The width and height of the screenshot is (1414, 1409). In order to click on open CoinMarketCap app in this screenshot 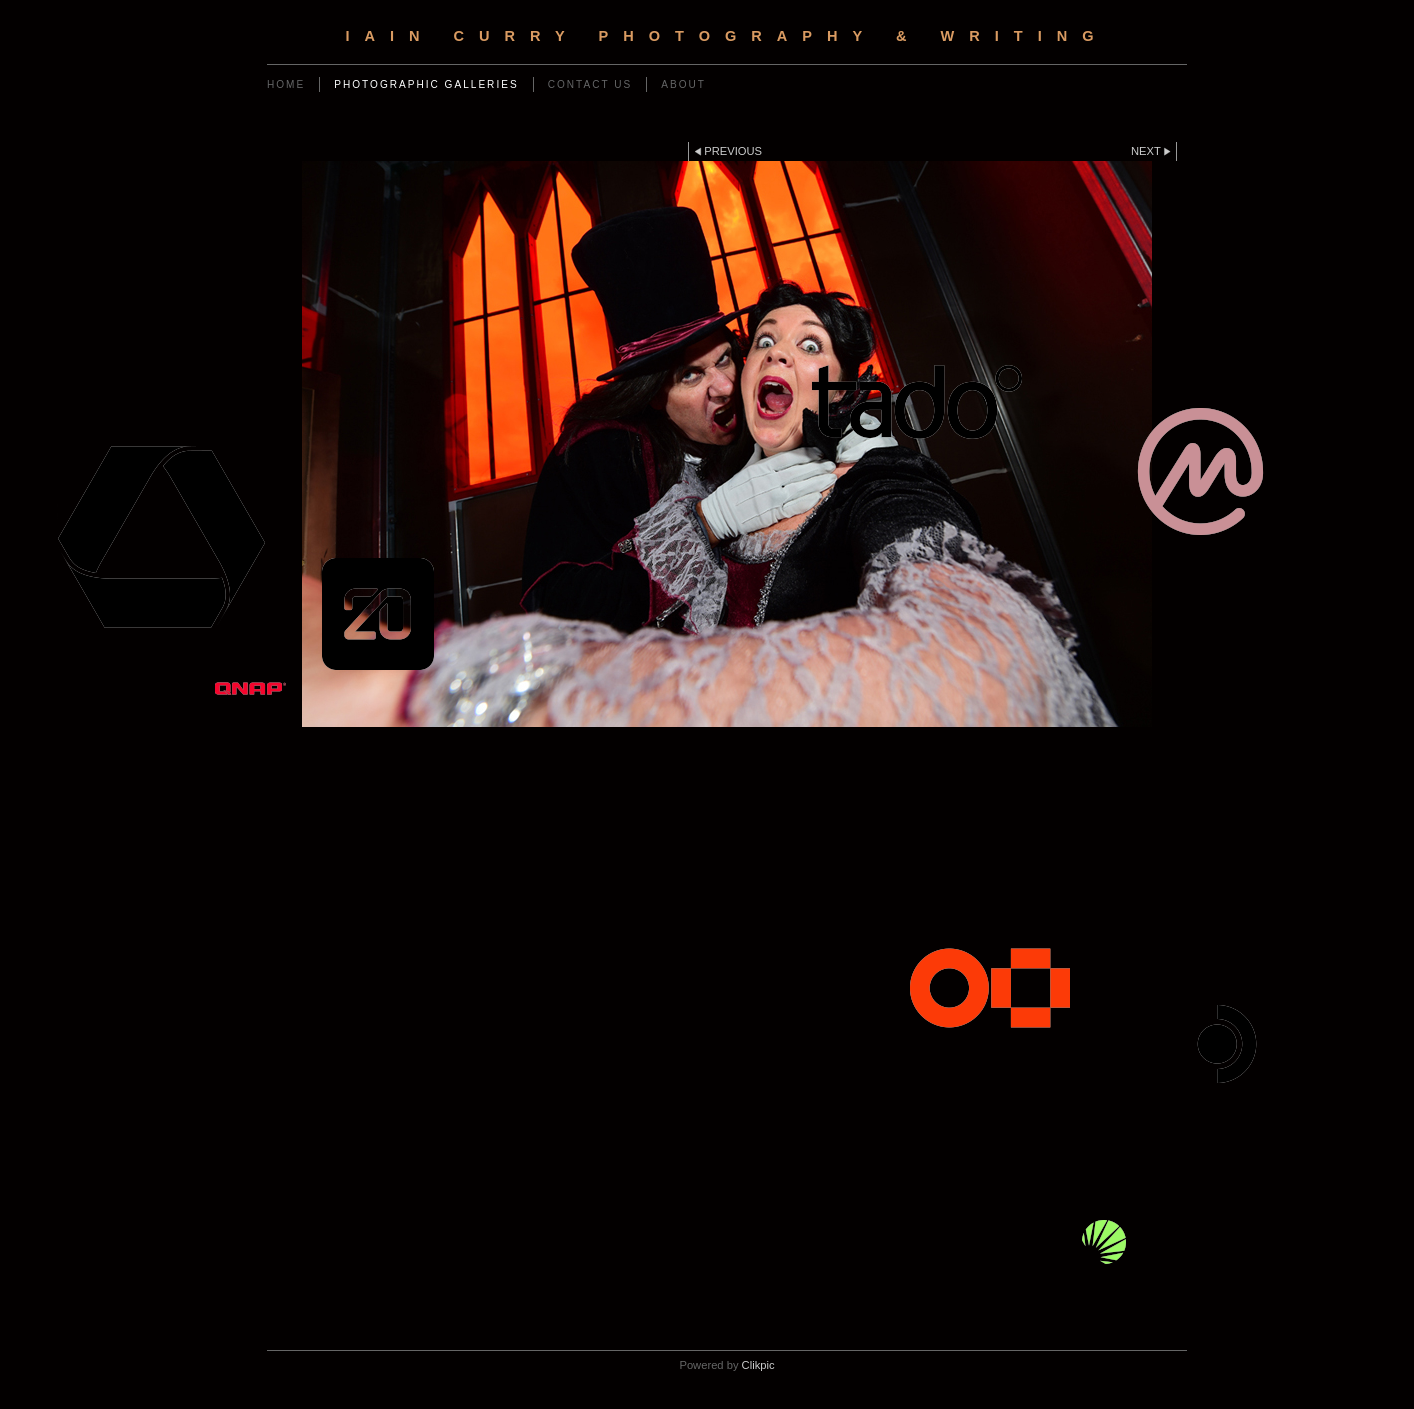, I will do `click(1200, 471)`.